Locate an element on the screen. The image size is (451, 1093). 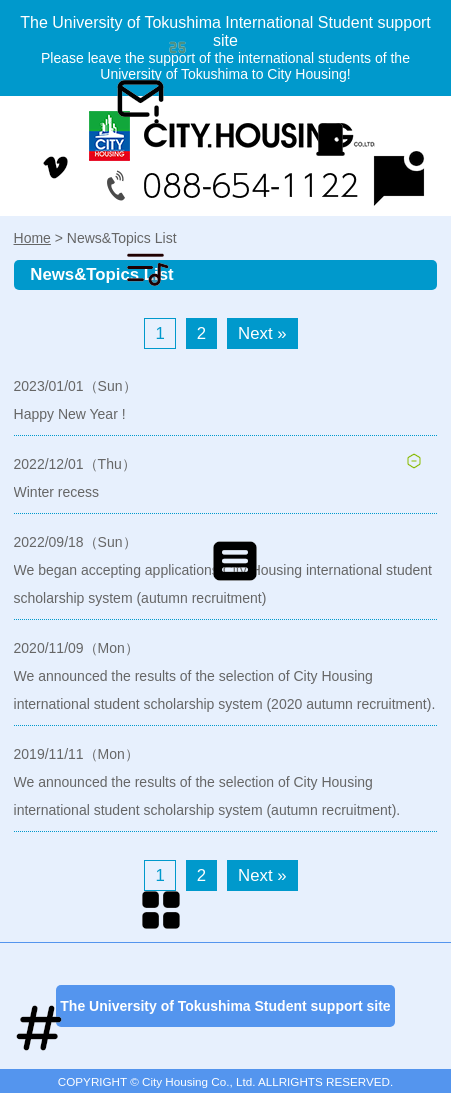
log out or exit the current session is located at coordinates (330, 139).